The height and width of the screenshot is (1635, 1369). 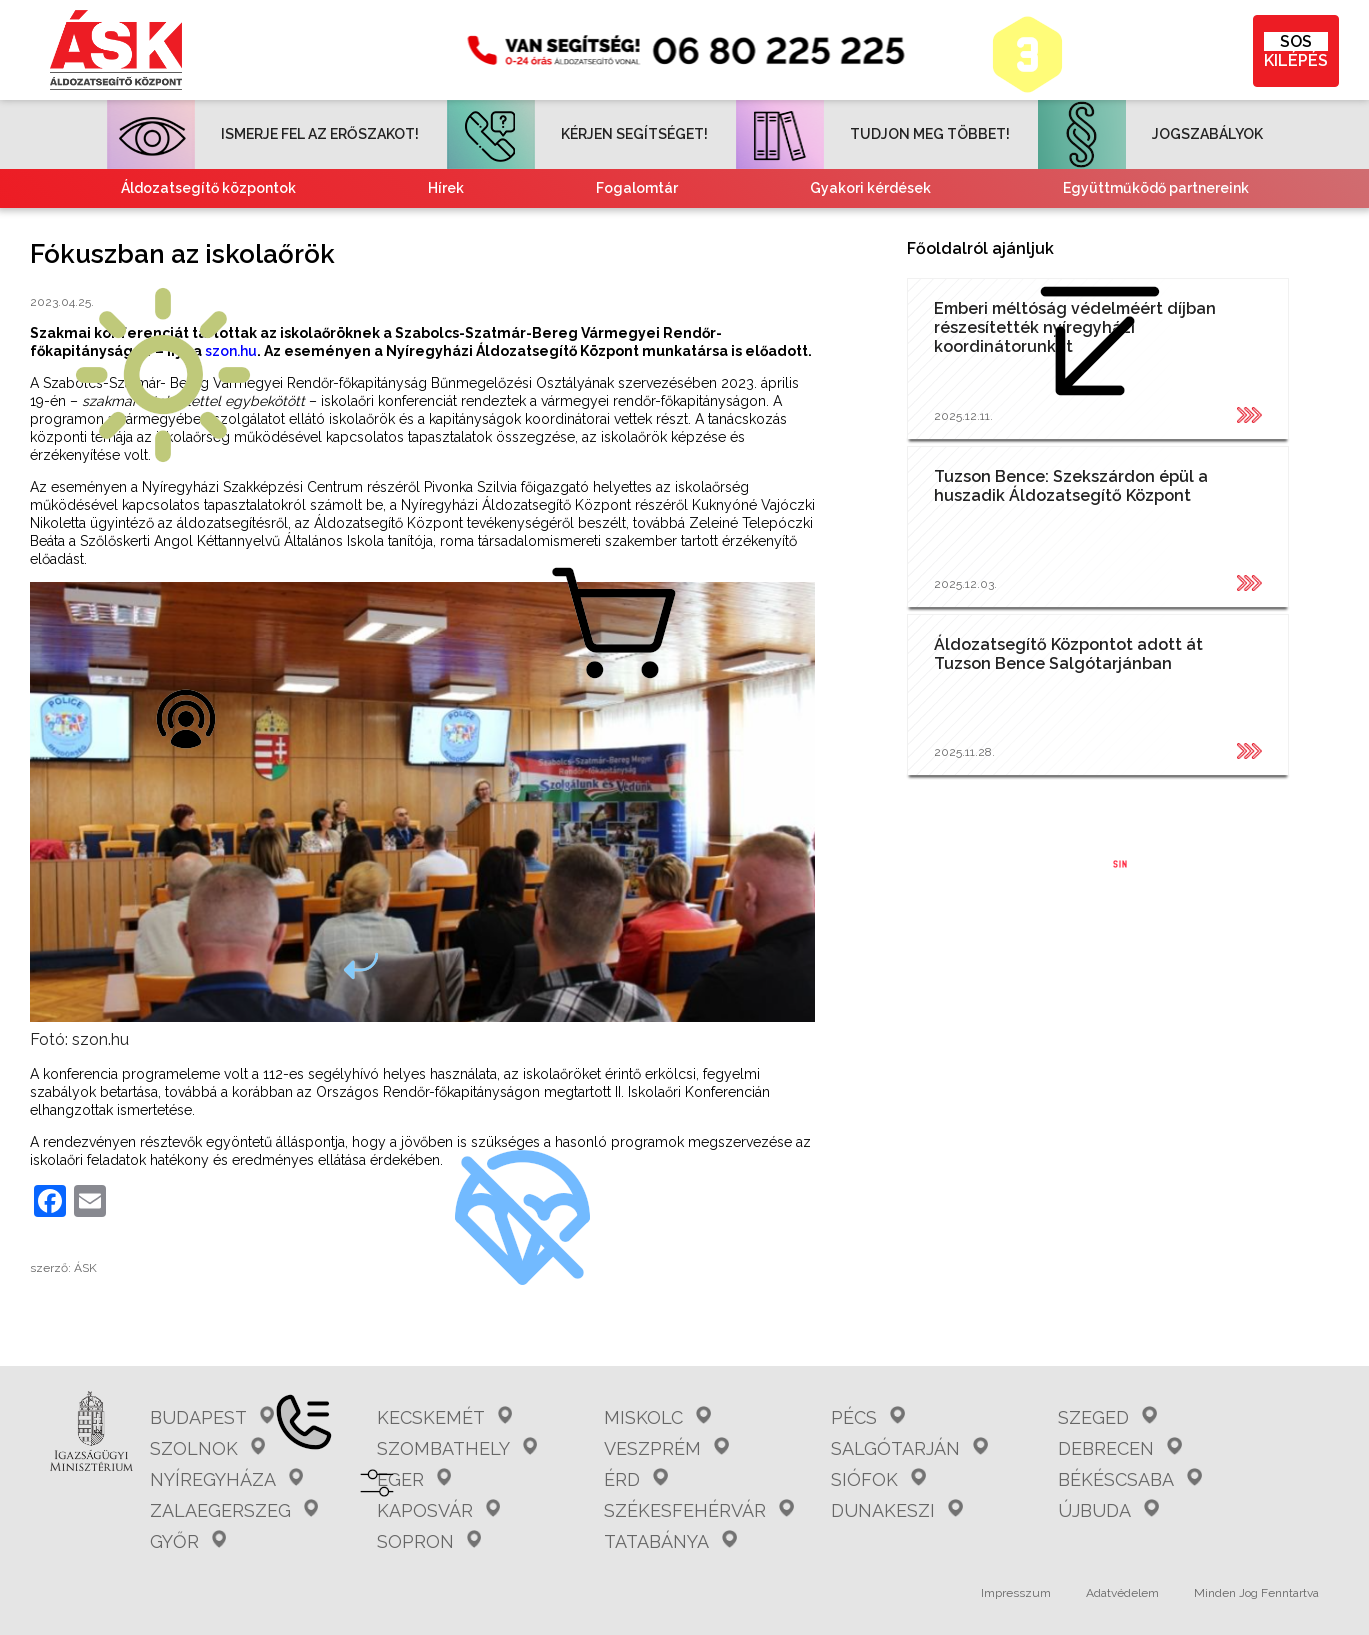 I want to click on increase screen brightness, so click(x=163, y=375).